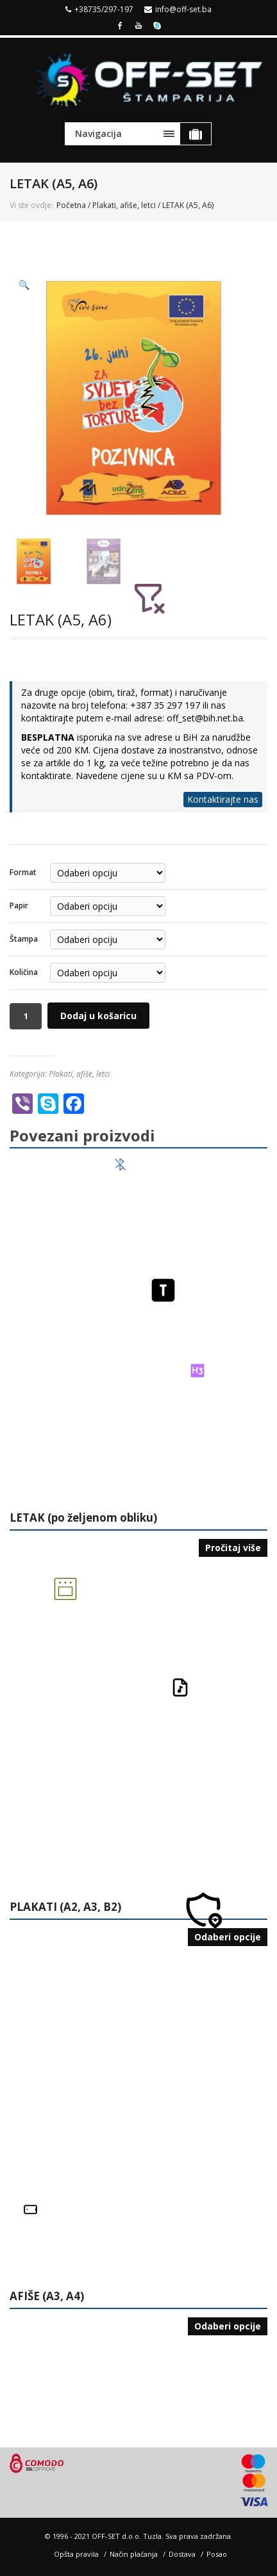  What do you see at coordinates (148, 597) in the screenshot?
I see `clear all active filters` at bounding box center [148, 597].